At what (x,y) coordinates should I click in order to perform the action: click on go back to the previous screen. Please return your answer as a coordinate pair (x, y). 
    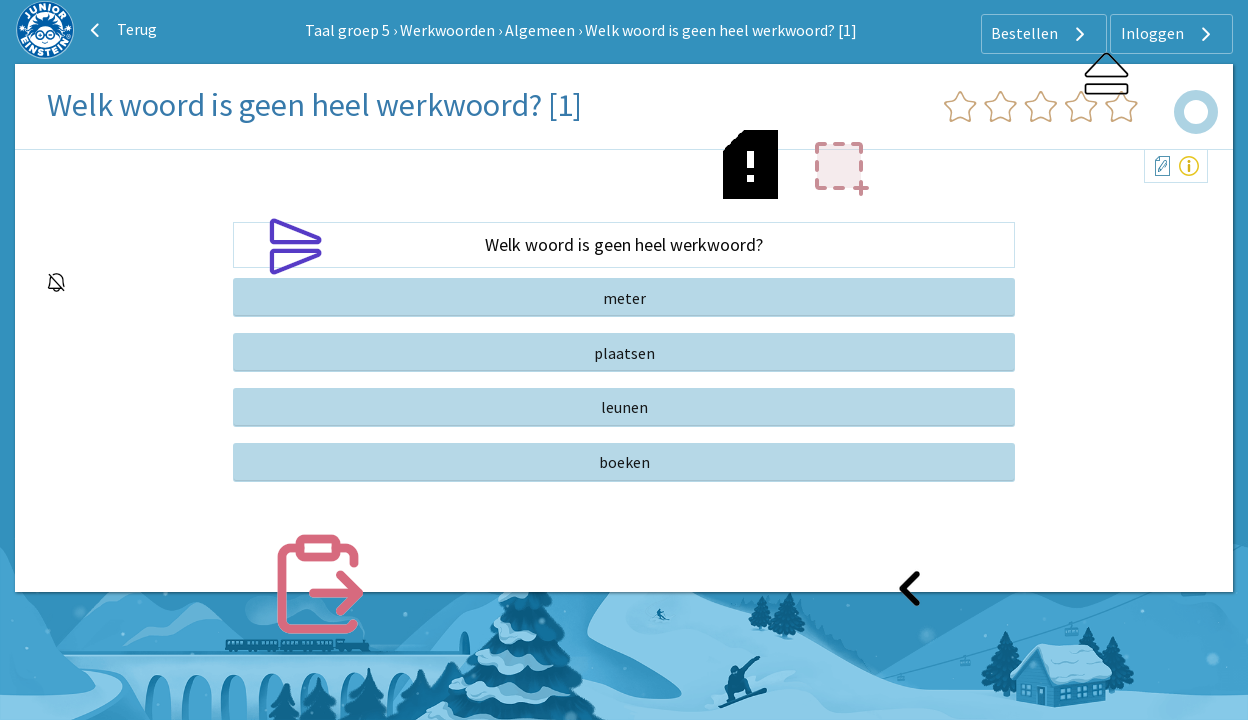
    Looking at the image, I should click on (910, 588).